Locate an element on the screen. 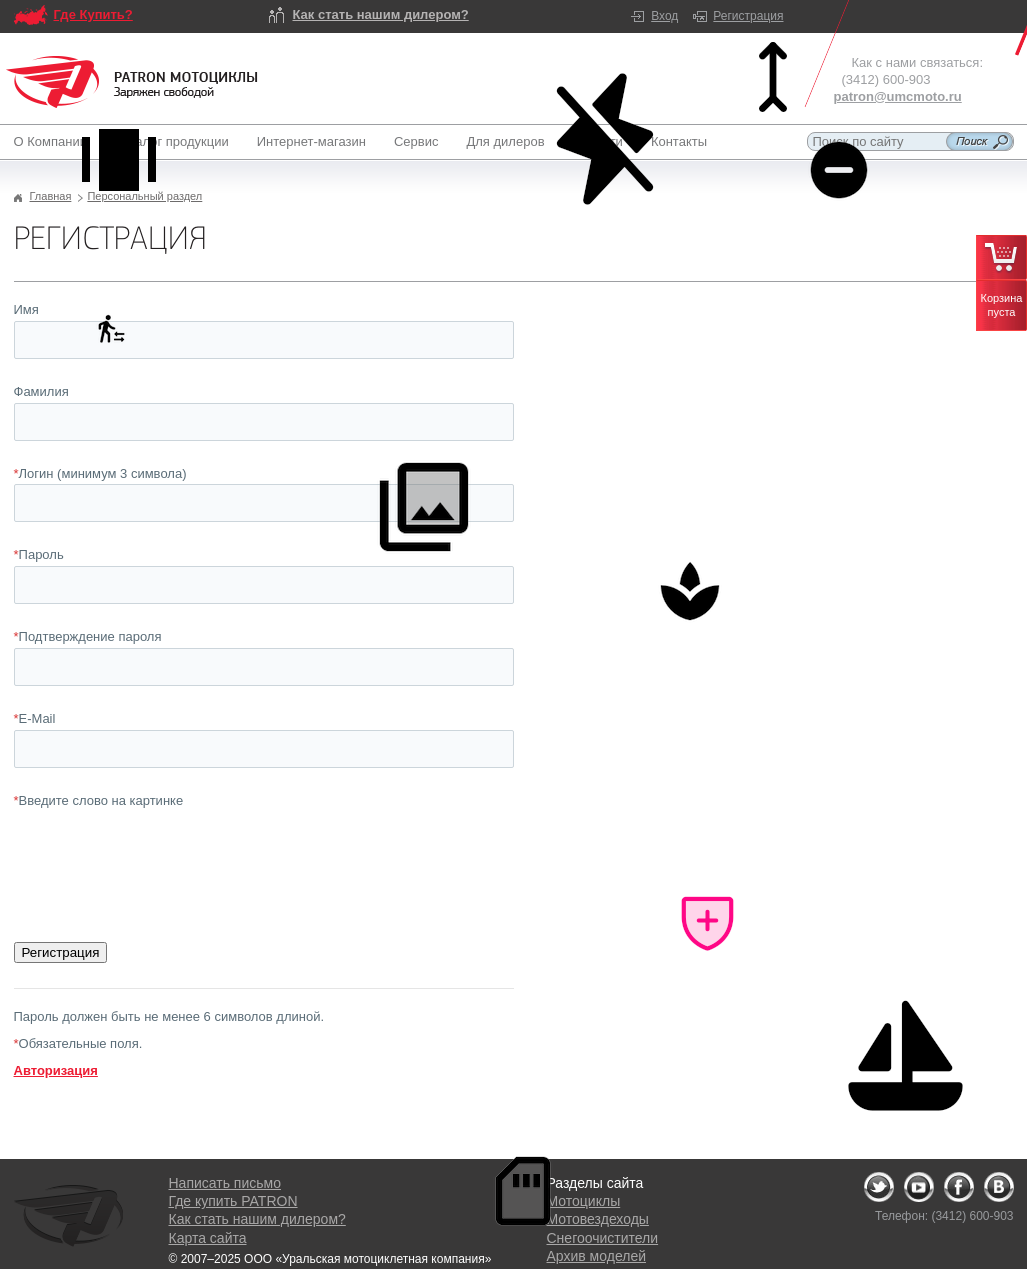 This screenshot has width=1027, height=1269. access spa or wellness features is located at coordinates (690, 591).